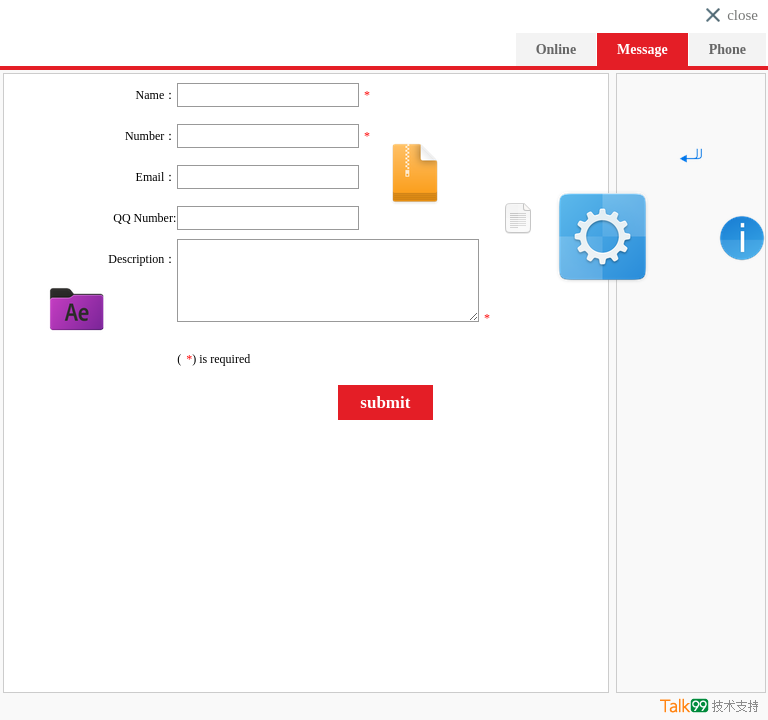 This screenshot has height=720, width=768. Describe the element at coordinates (690, 155) in the screenshot. I see `reply to all recipients in an email thread` at that location.